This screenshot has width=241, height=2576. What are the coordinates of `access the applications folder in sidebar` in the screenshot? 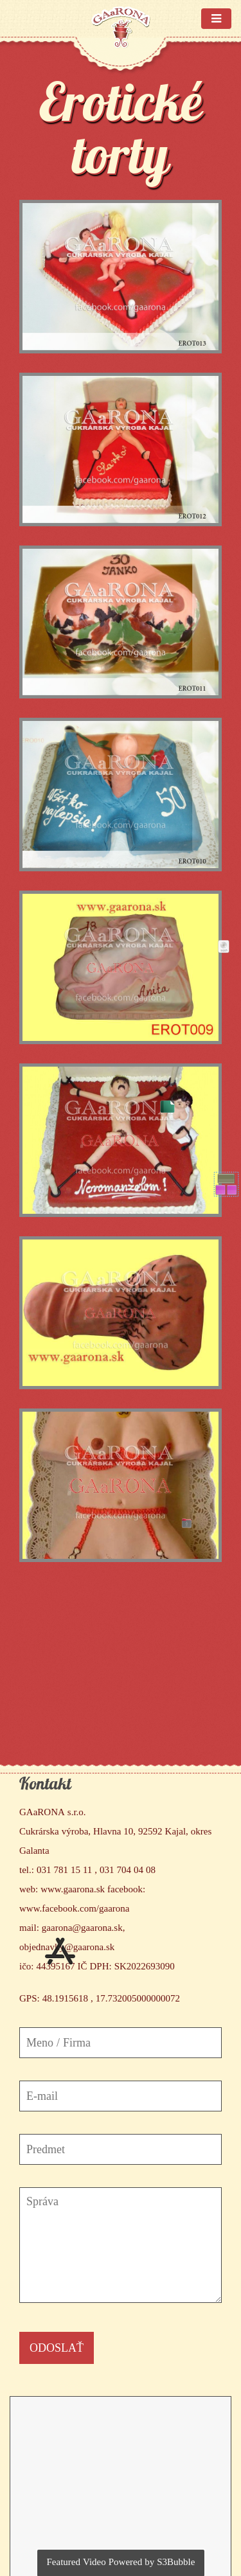 It's located at (60, 1951).